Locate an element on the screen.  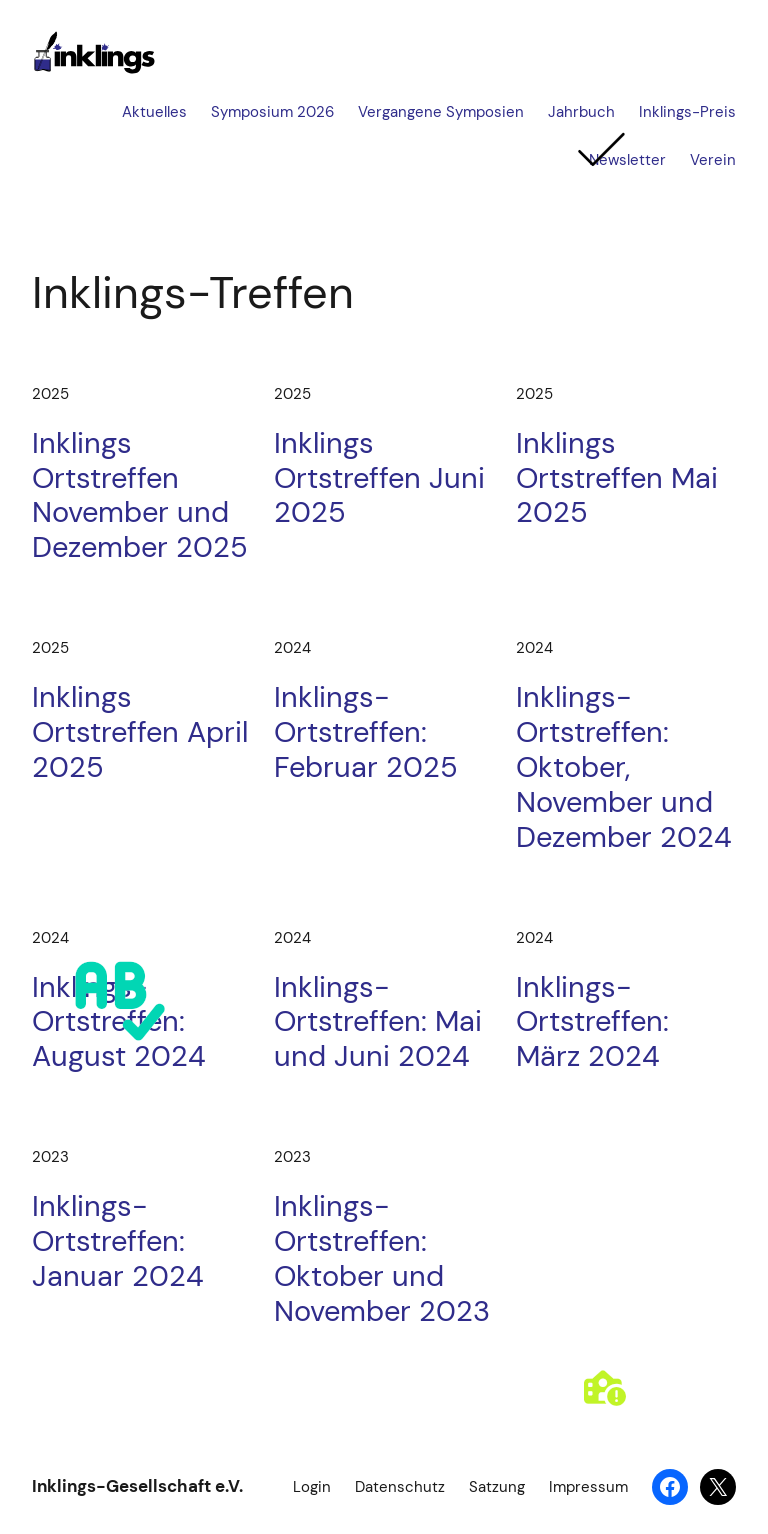
check spelling and grammar is located at coordinates (117, 998).